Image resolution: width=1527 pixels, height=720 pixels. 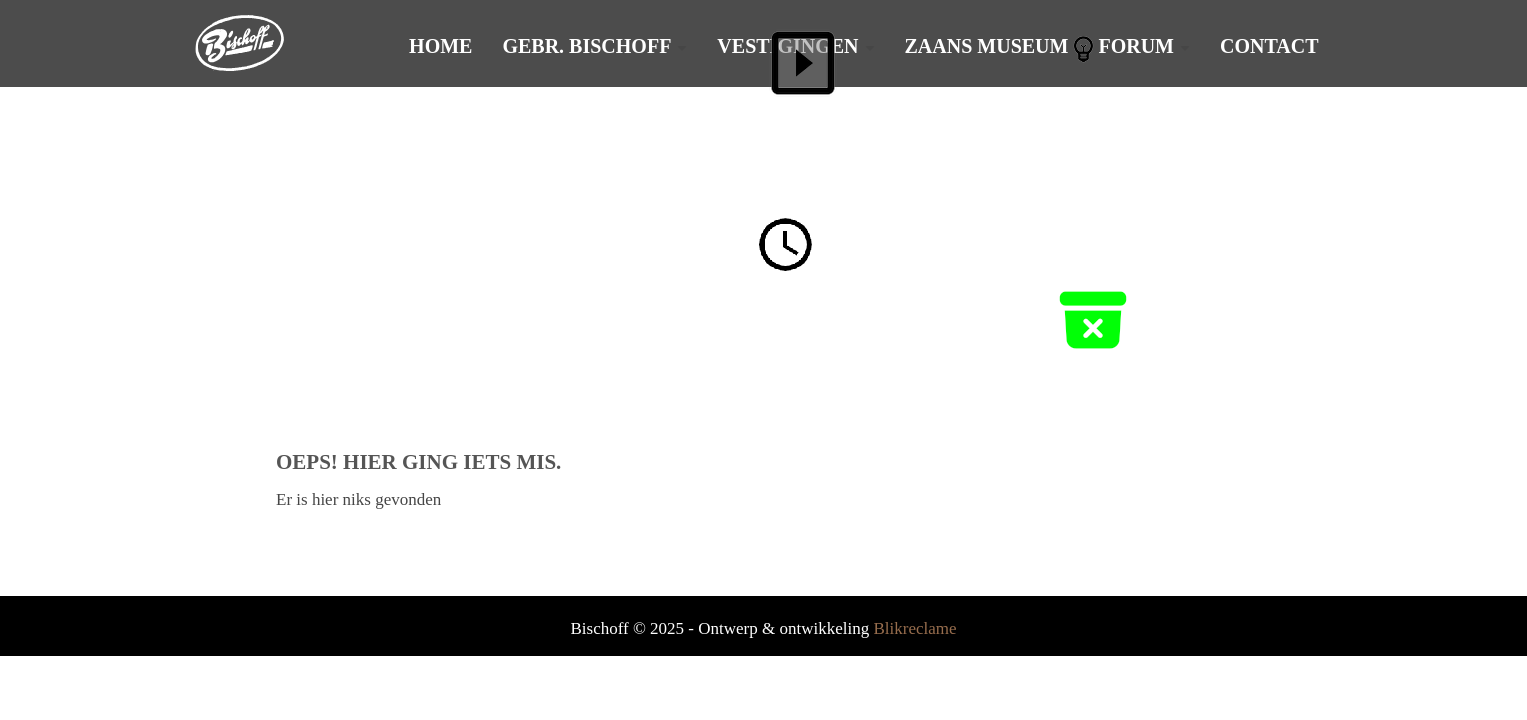 I want to click on start a slideshow presentation, so click(x=803, y=63).